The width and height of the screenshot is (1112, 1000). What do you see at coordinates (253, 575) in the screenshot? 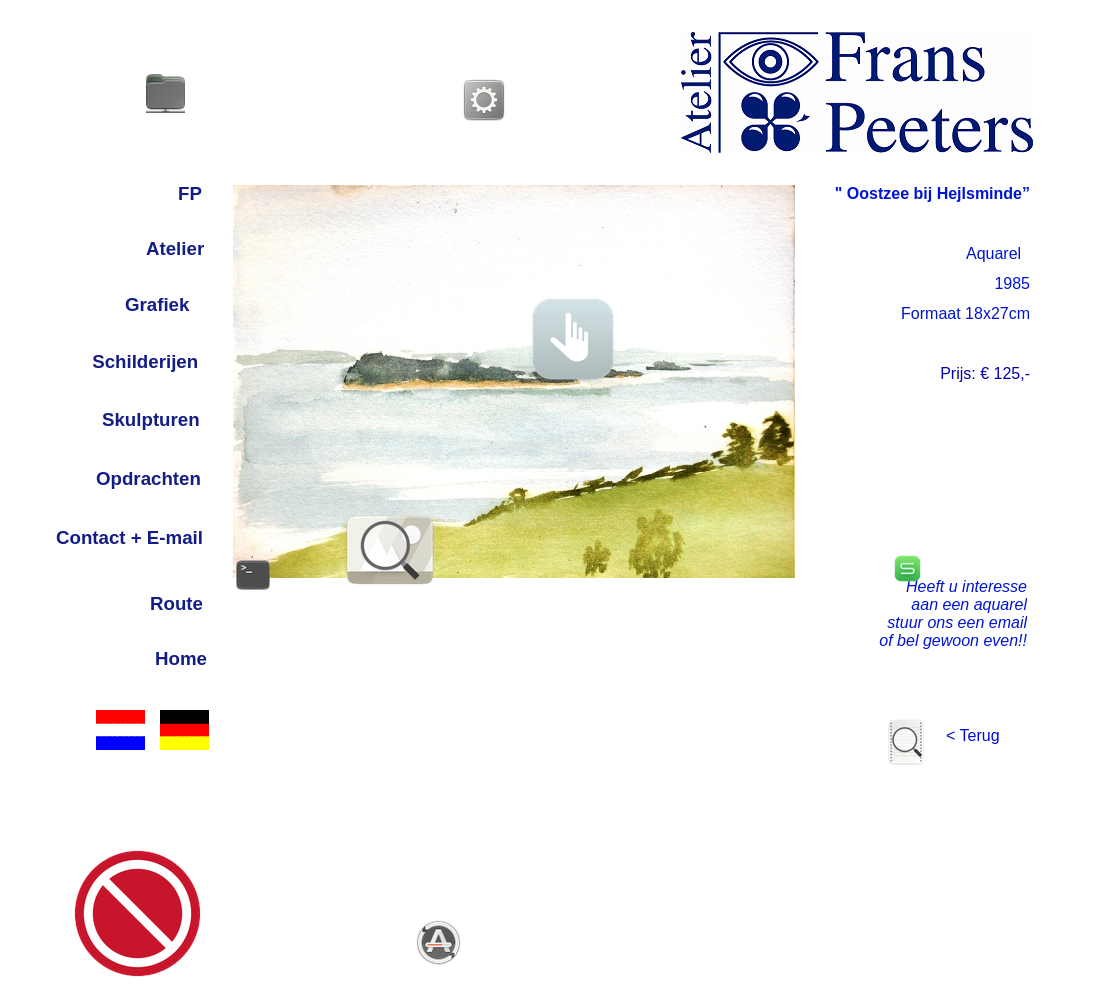
I see `open the terminal application` at bounding box center [253, 575].